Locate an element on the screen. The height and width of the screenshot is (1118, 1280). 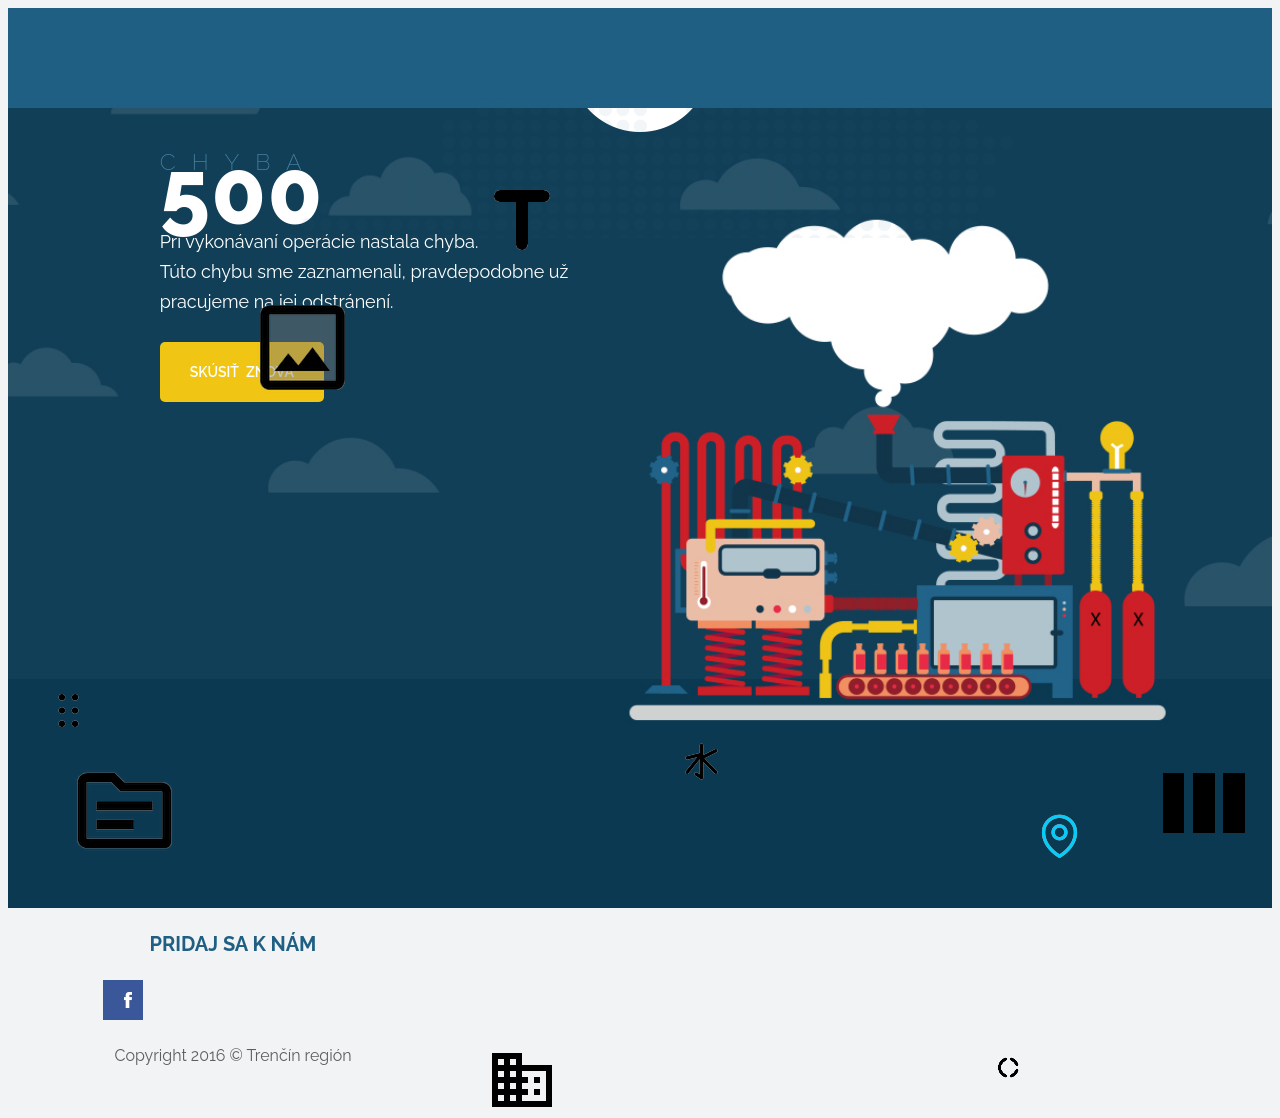
loading or processing in progress is located at coordinates (1008, 1067).